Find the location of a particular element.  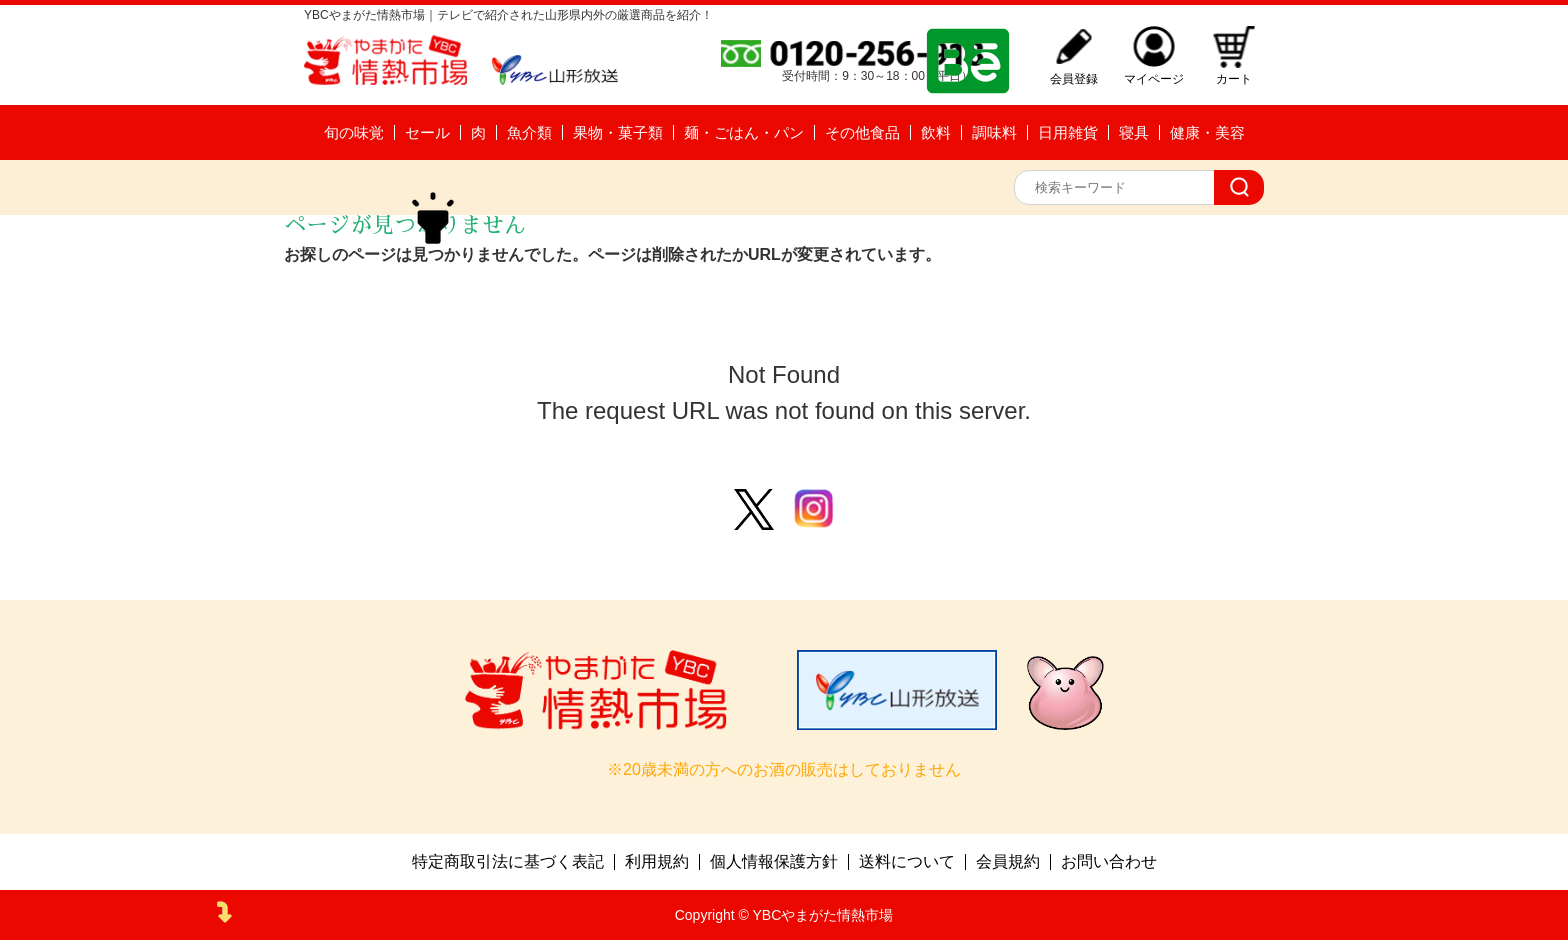

view behance portfolio is located at coordinates (968, 61).